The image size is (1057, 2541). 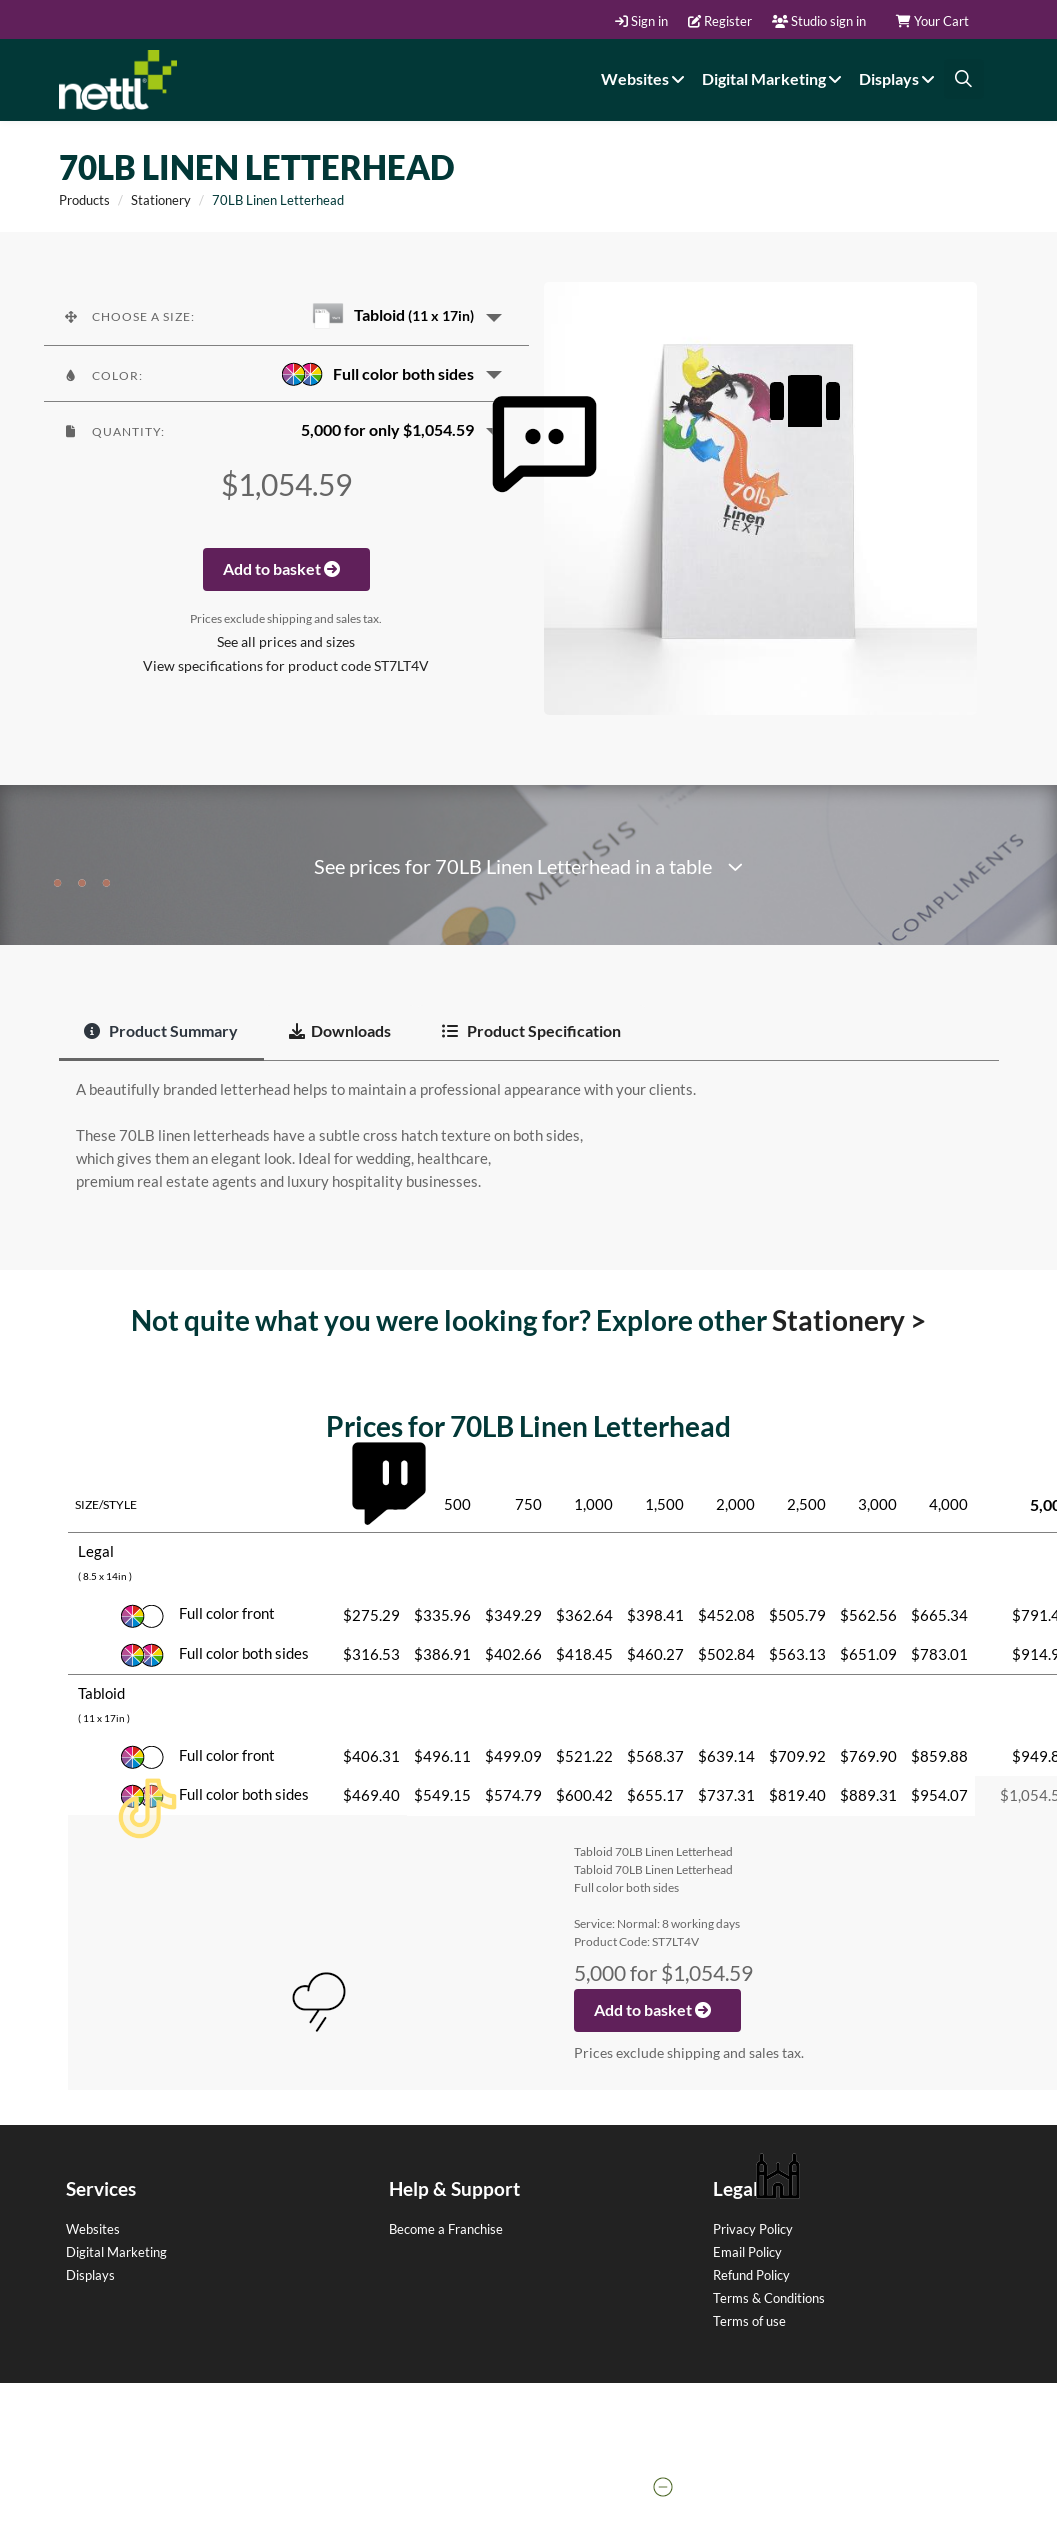 I want to click on access more options or actions, so click(x=82, y=883).